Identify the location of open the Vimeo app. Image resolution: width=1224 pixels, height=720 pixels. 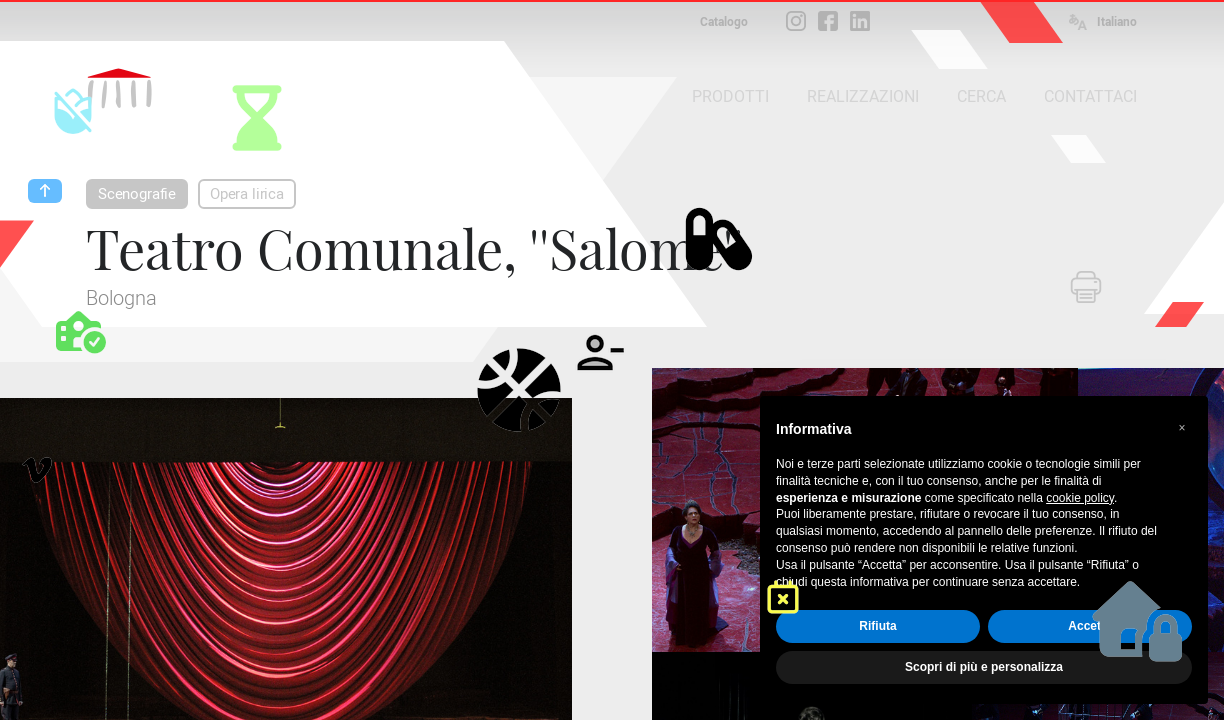
(37, 470).